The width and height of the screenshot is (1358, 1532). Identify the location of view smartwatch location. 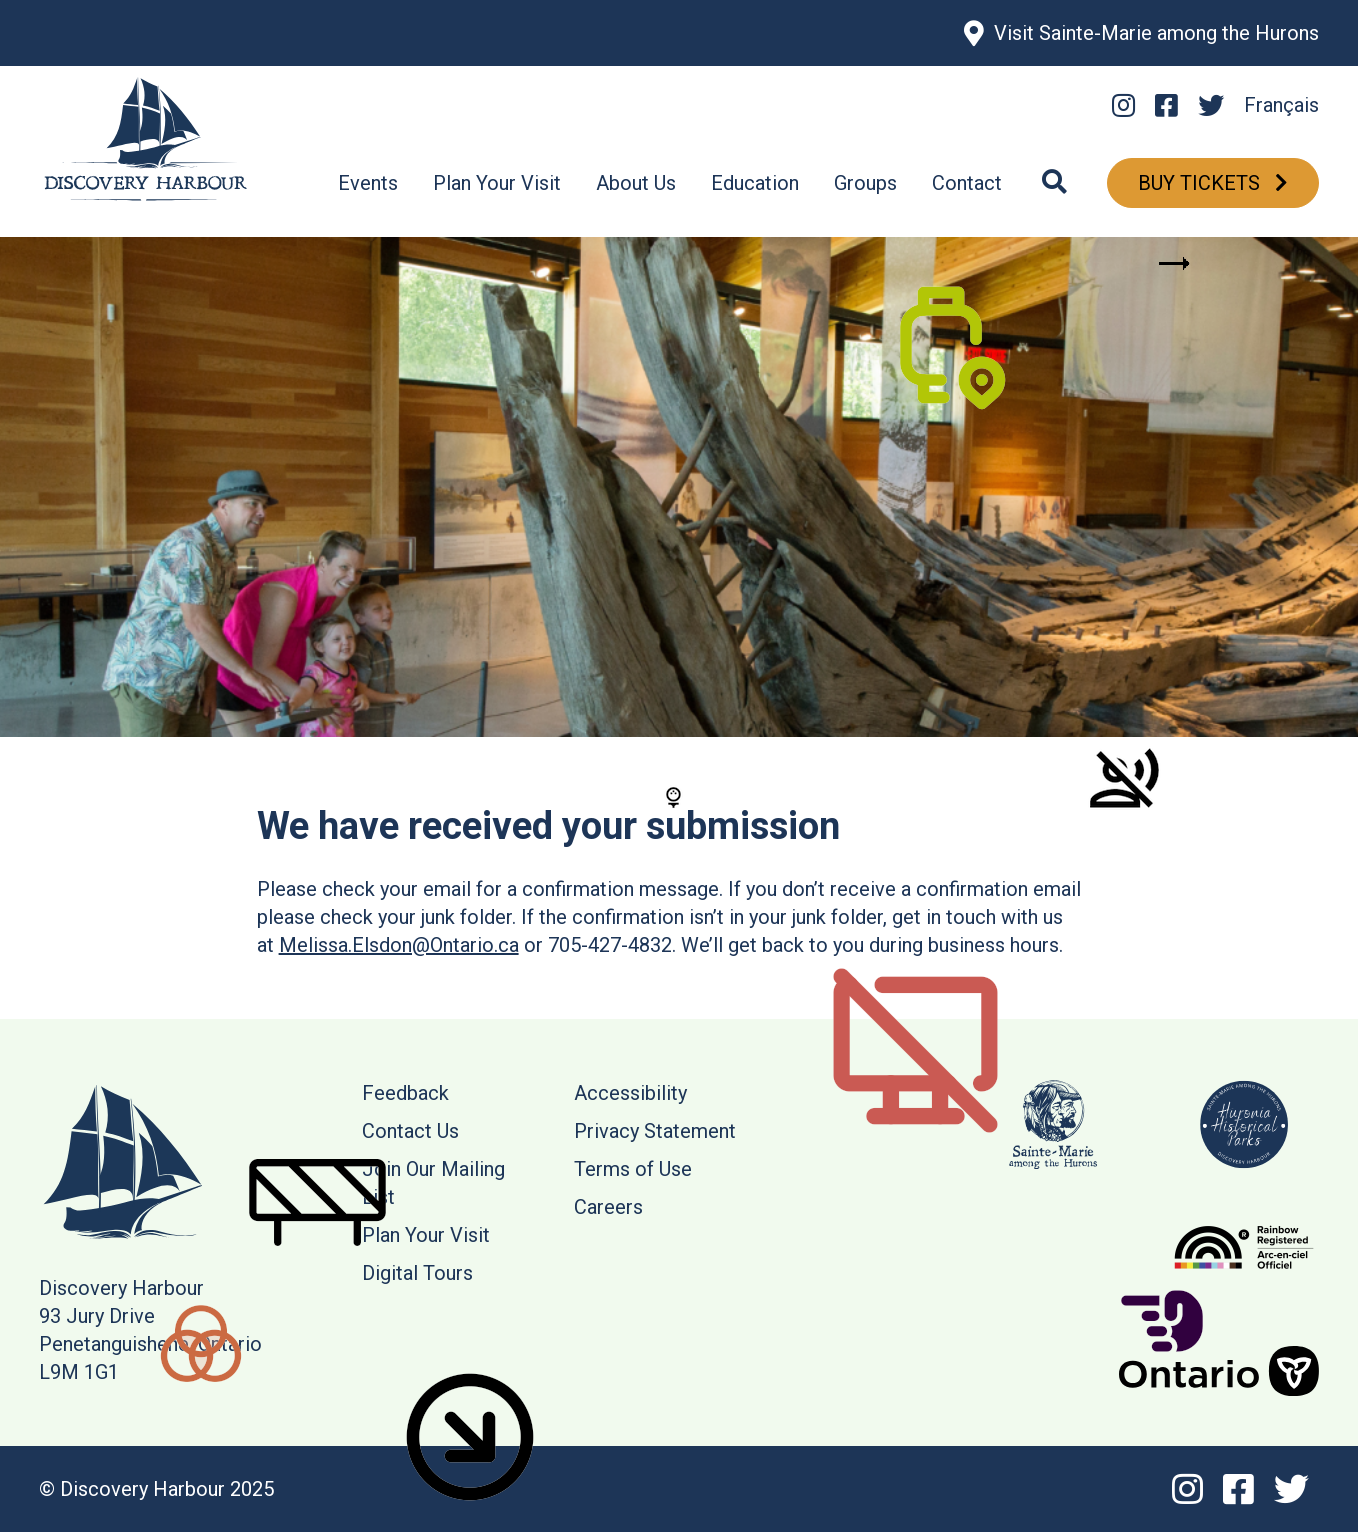
(941, 345).